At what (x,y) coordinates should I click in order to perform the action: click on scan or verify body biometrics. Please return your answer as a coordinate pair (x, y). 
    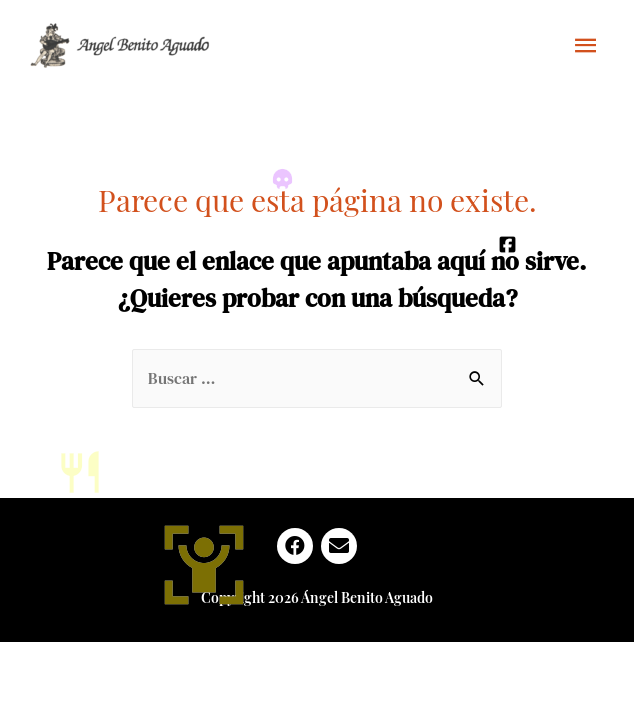
    Looking at the image, I should click on (204, 565).